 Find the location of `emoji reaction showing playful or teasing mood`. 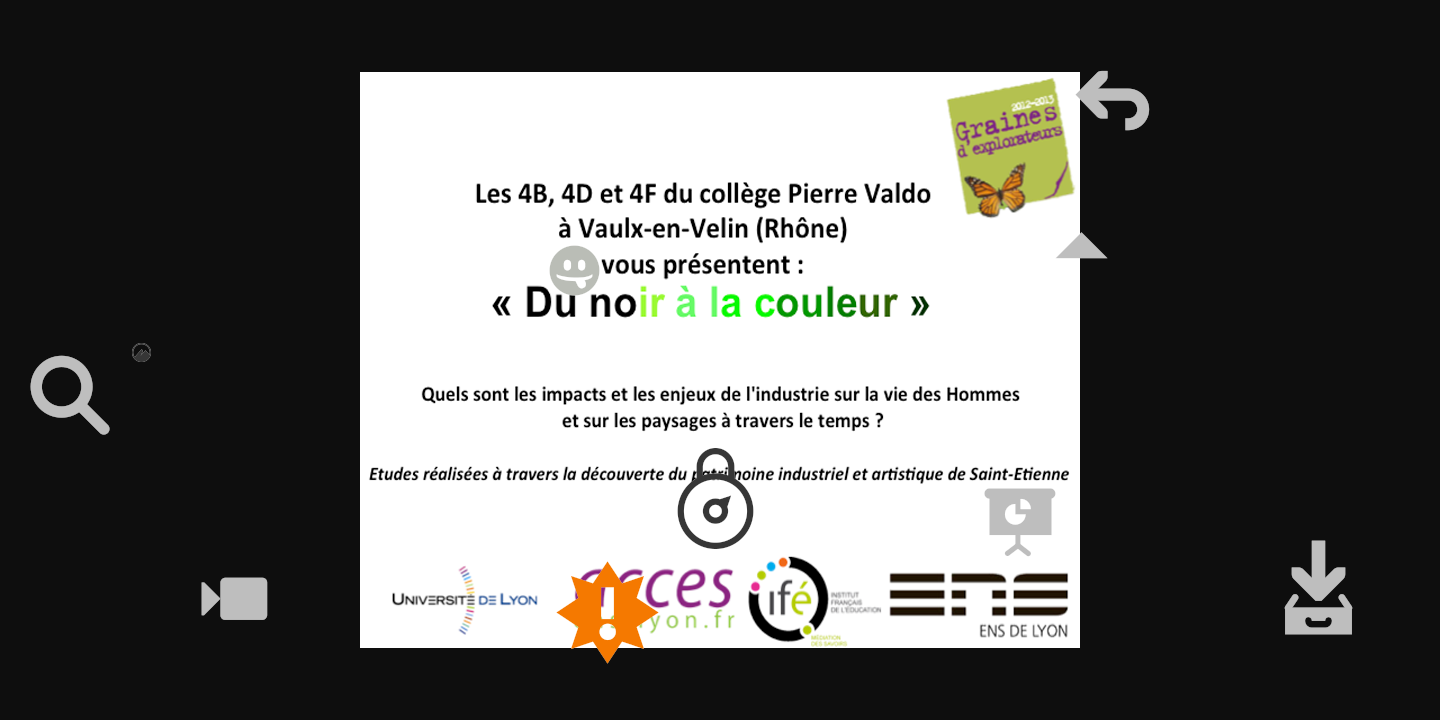

emoji reaction showing playful or teasing mood is located at coordinates (574, 270).